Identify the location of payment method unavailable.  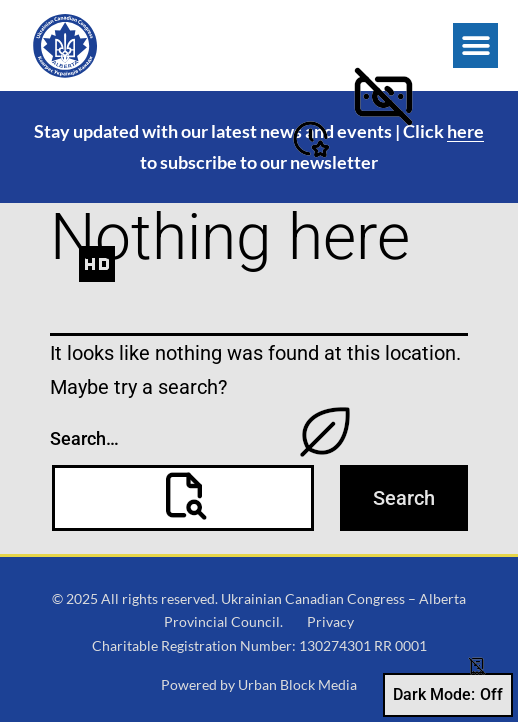
(383, 96).